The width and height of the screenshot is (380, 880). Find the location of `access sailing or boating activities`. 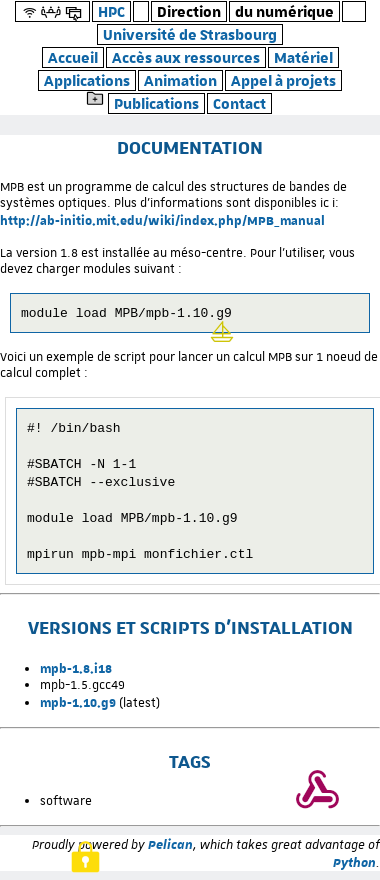

access sailing or boating activities is located at coordinates (222, 333).